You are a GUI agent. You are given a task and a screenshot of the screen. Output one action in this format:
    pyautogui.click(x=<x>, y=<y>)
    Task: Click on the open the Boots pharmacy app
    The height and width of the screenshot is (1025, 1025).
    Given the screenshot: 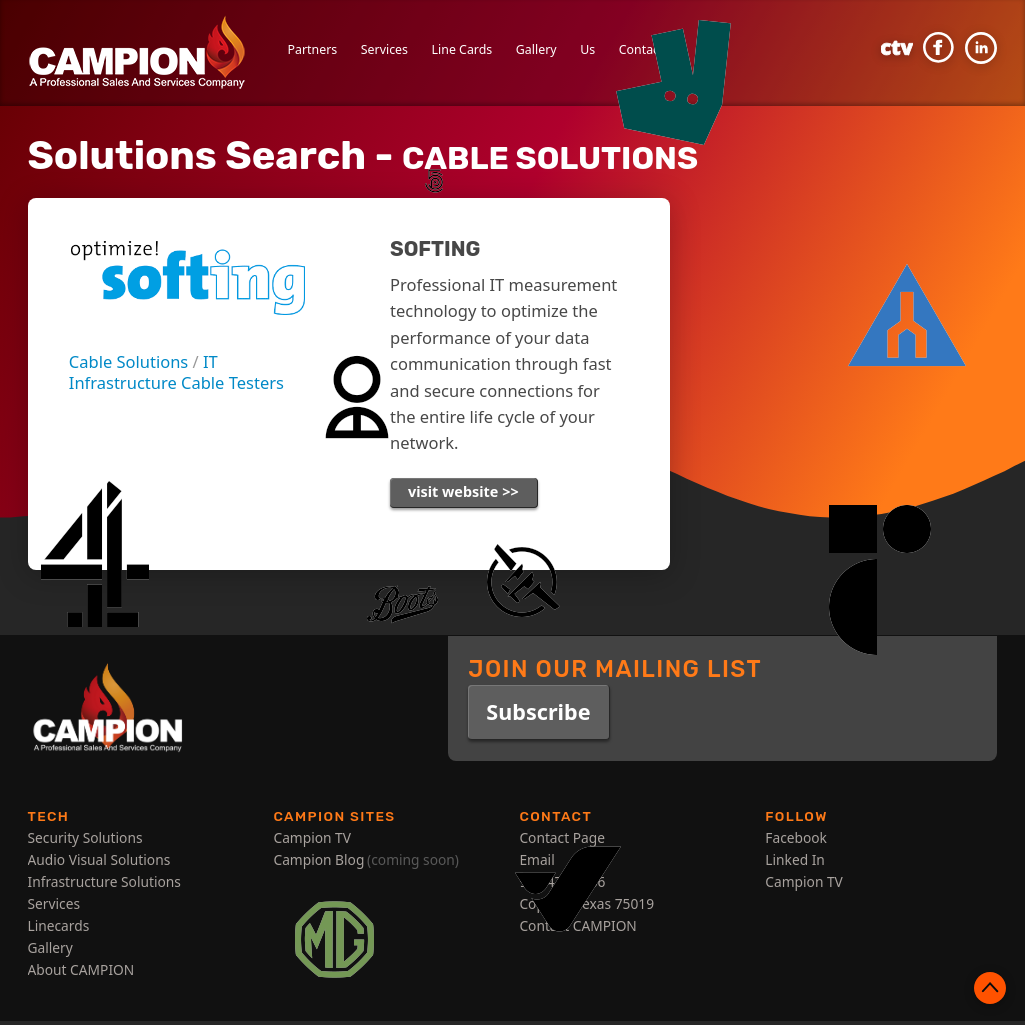 What is the action you would take?
    pyautogui.click(x=402, y=604)
    